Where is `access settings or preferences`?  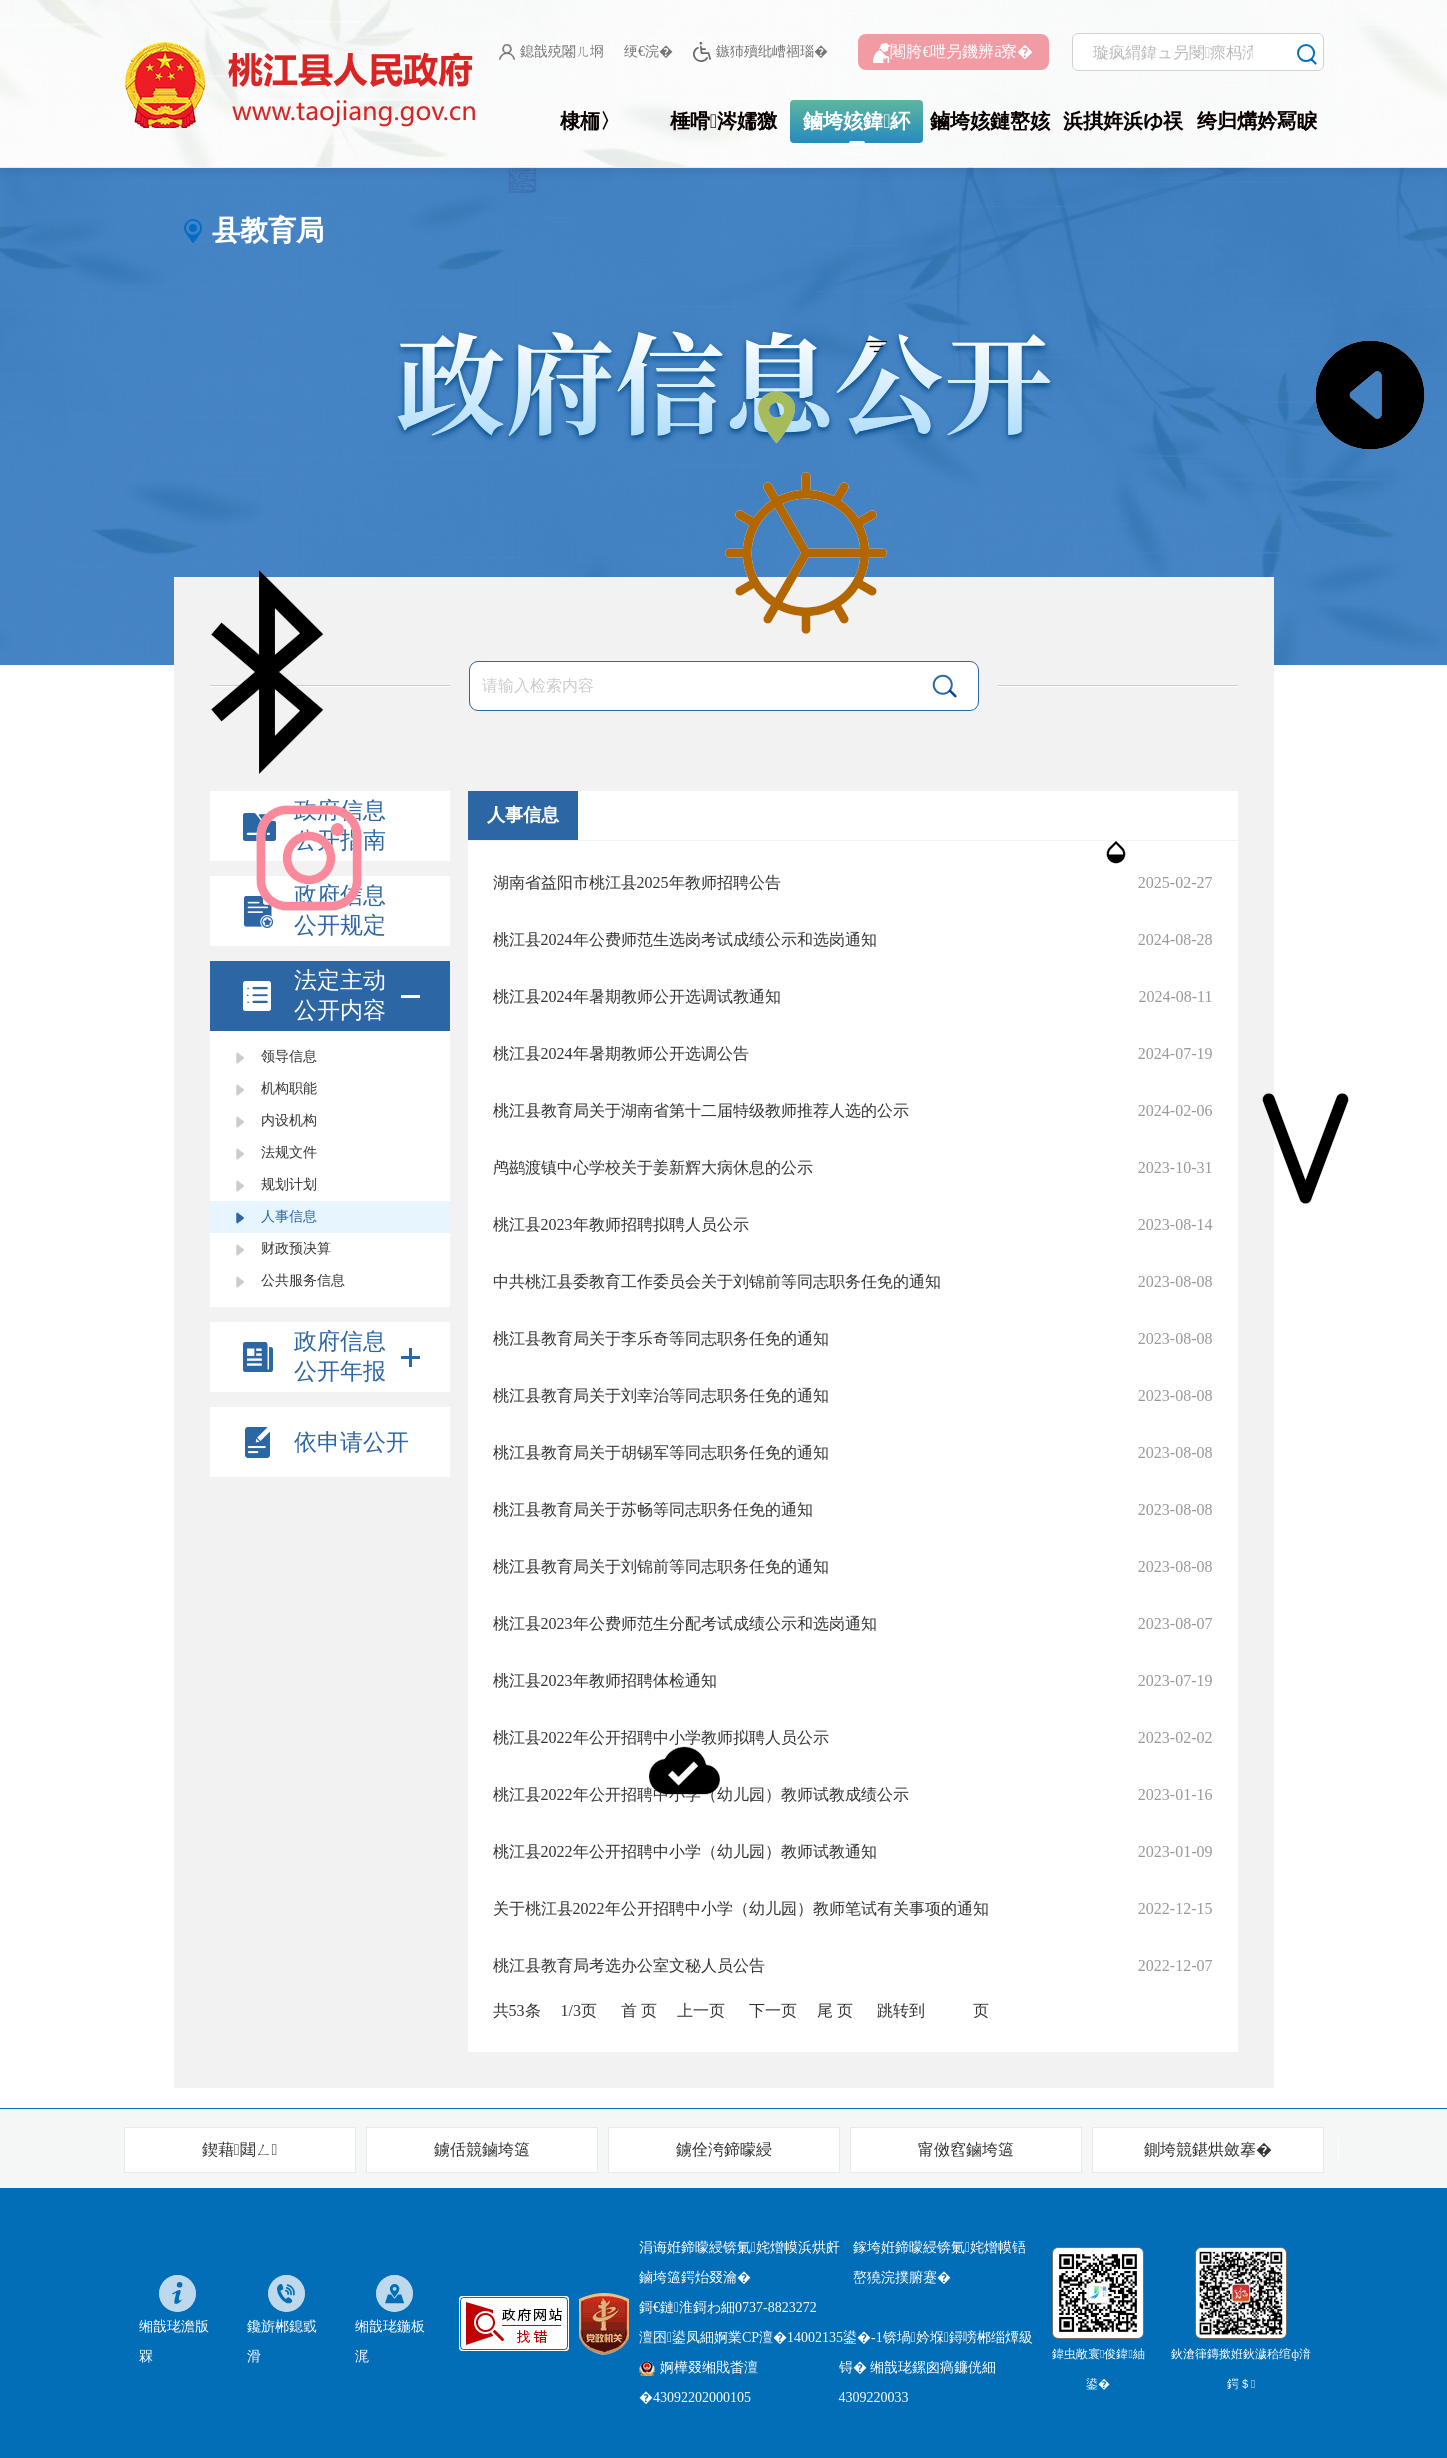
access settings or preferences is located at coordinates (806, 553).